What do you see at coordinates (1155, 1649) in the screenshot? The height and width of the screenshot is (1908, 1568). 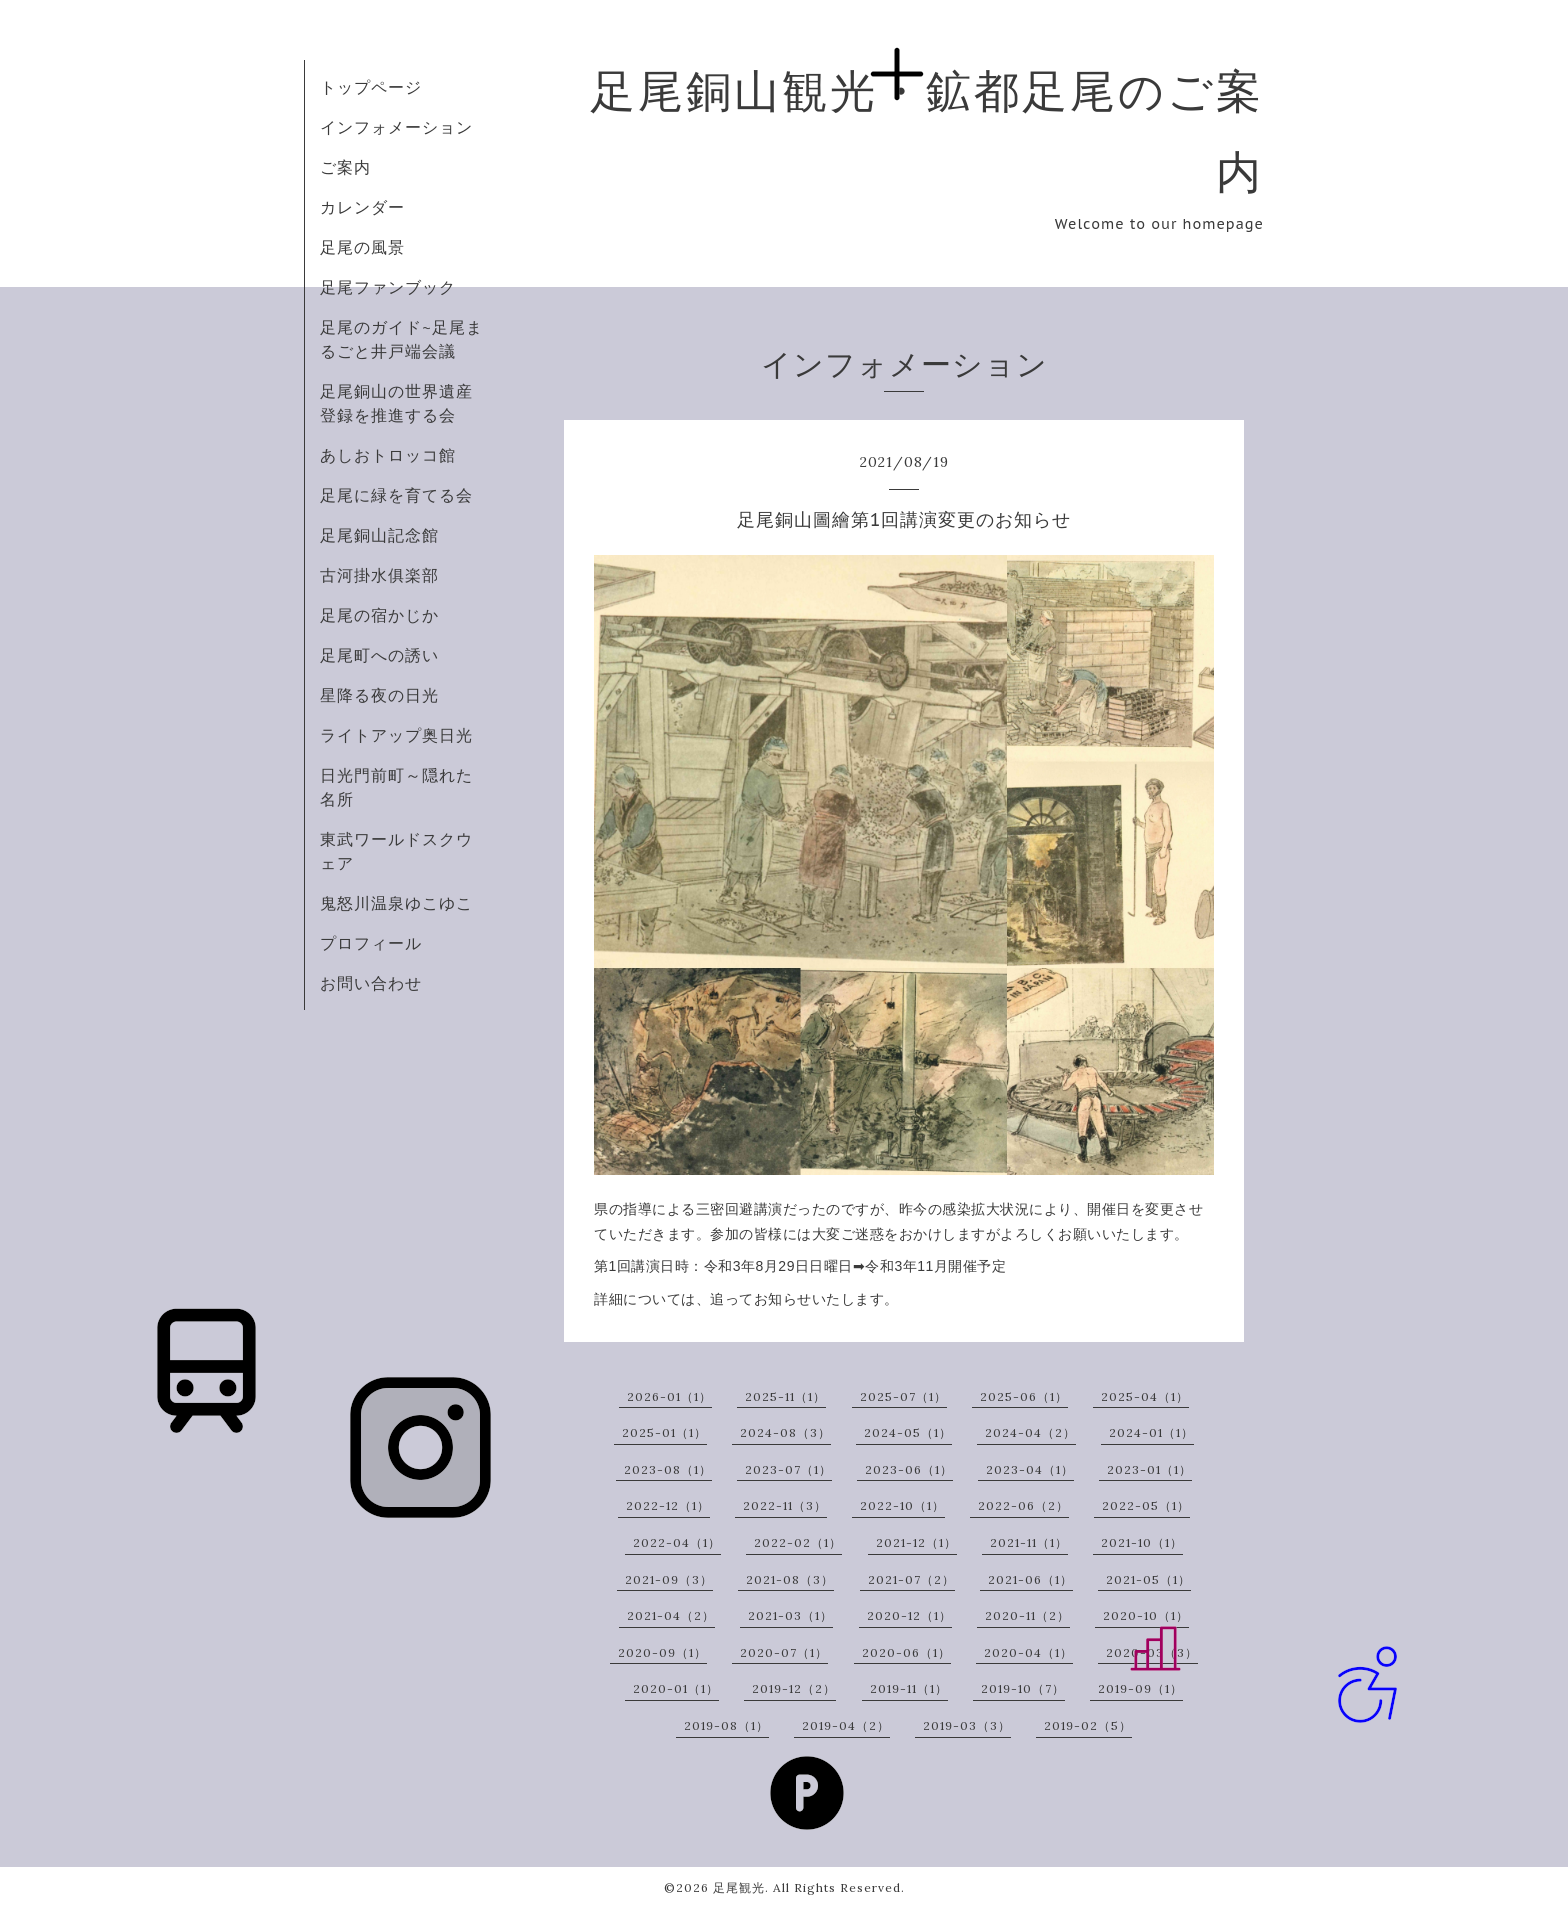 I see `view analytics or statistics` at bounding box center [1155, 1649].